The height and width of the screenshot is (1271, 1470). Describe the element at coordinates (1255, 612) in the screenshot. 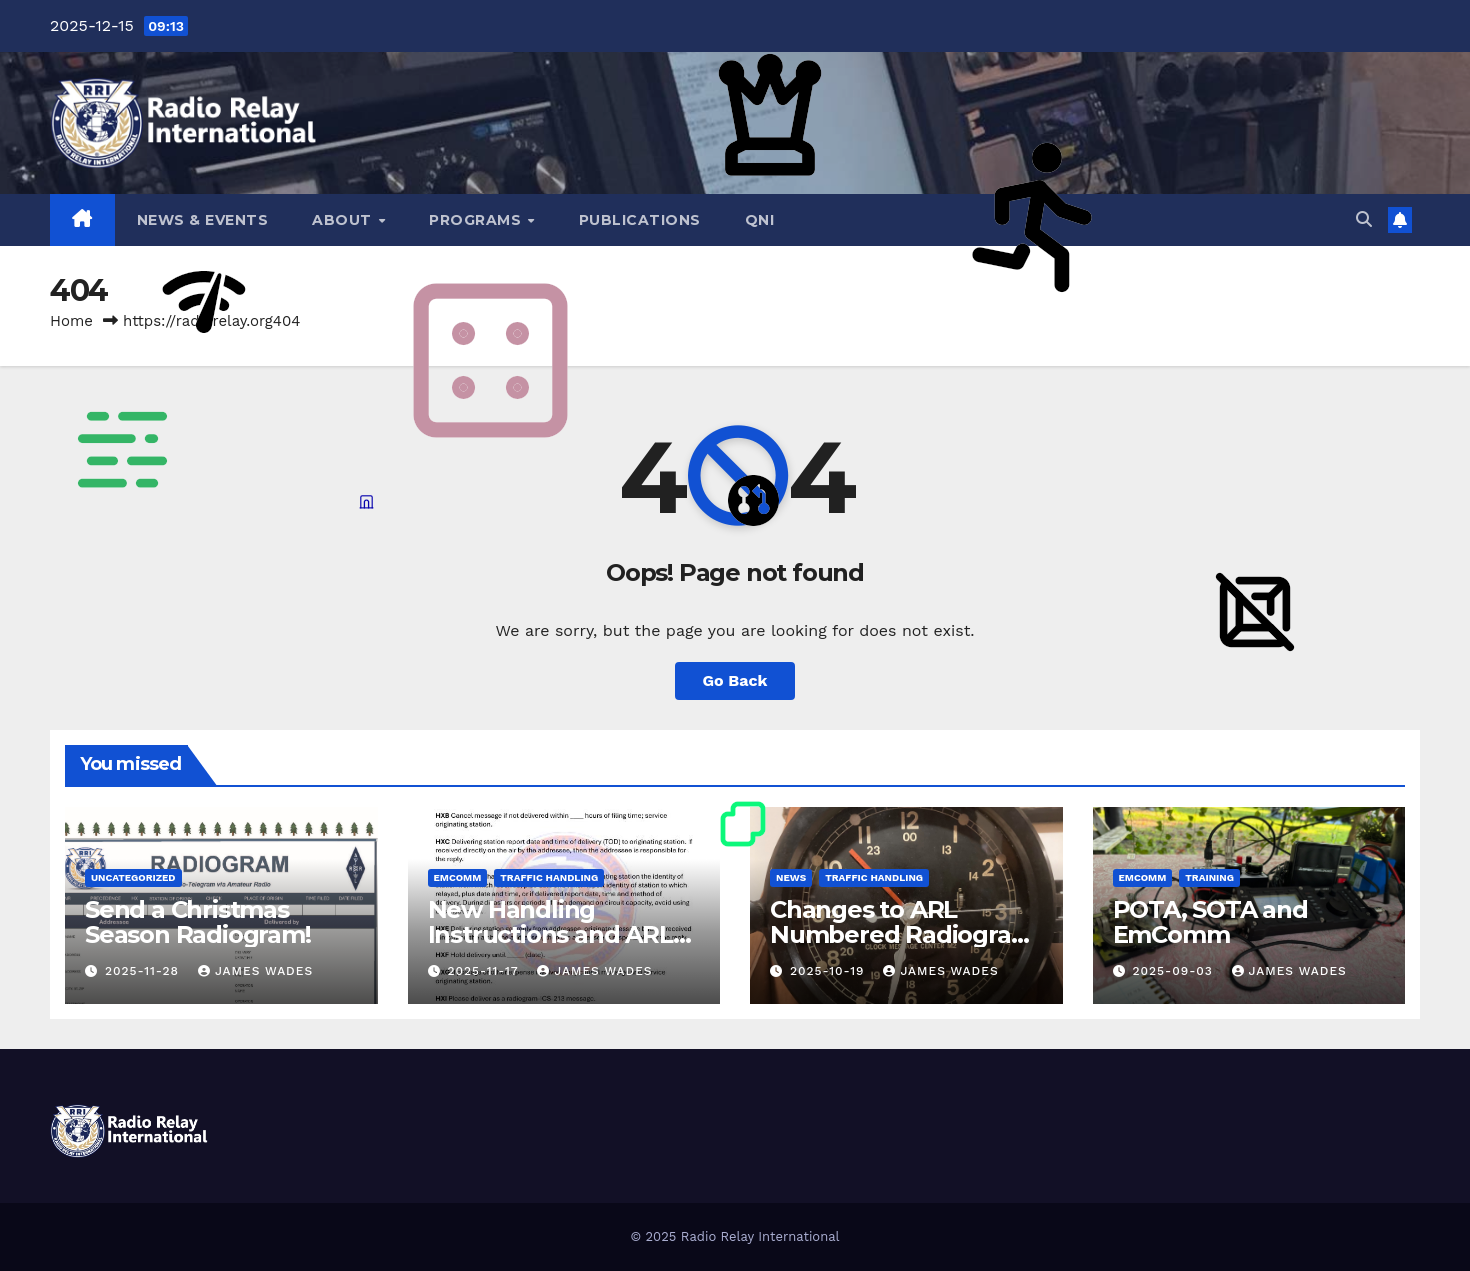

I see `disable box model view` at that location.